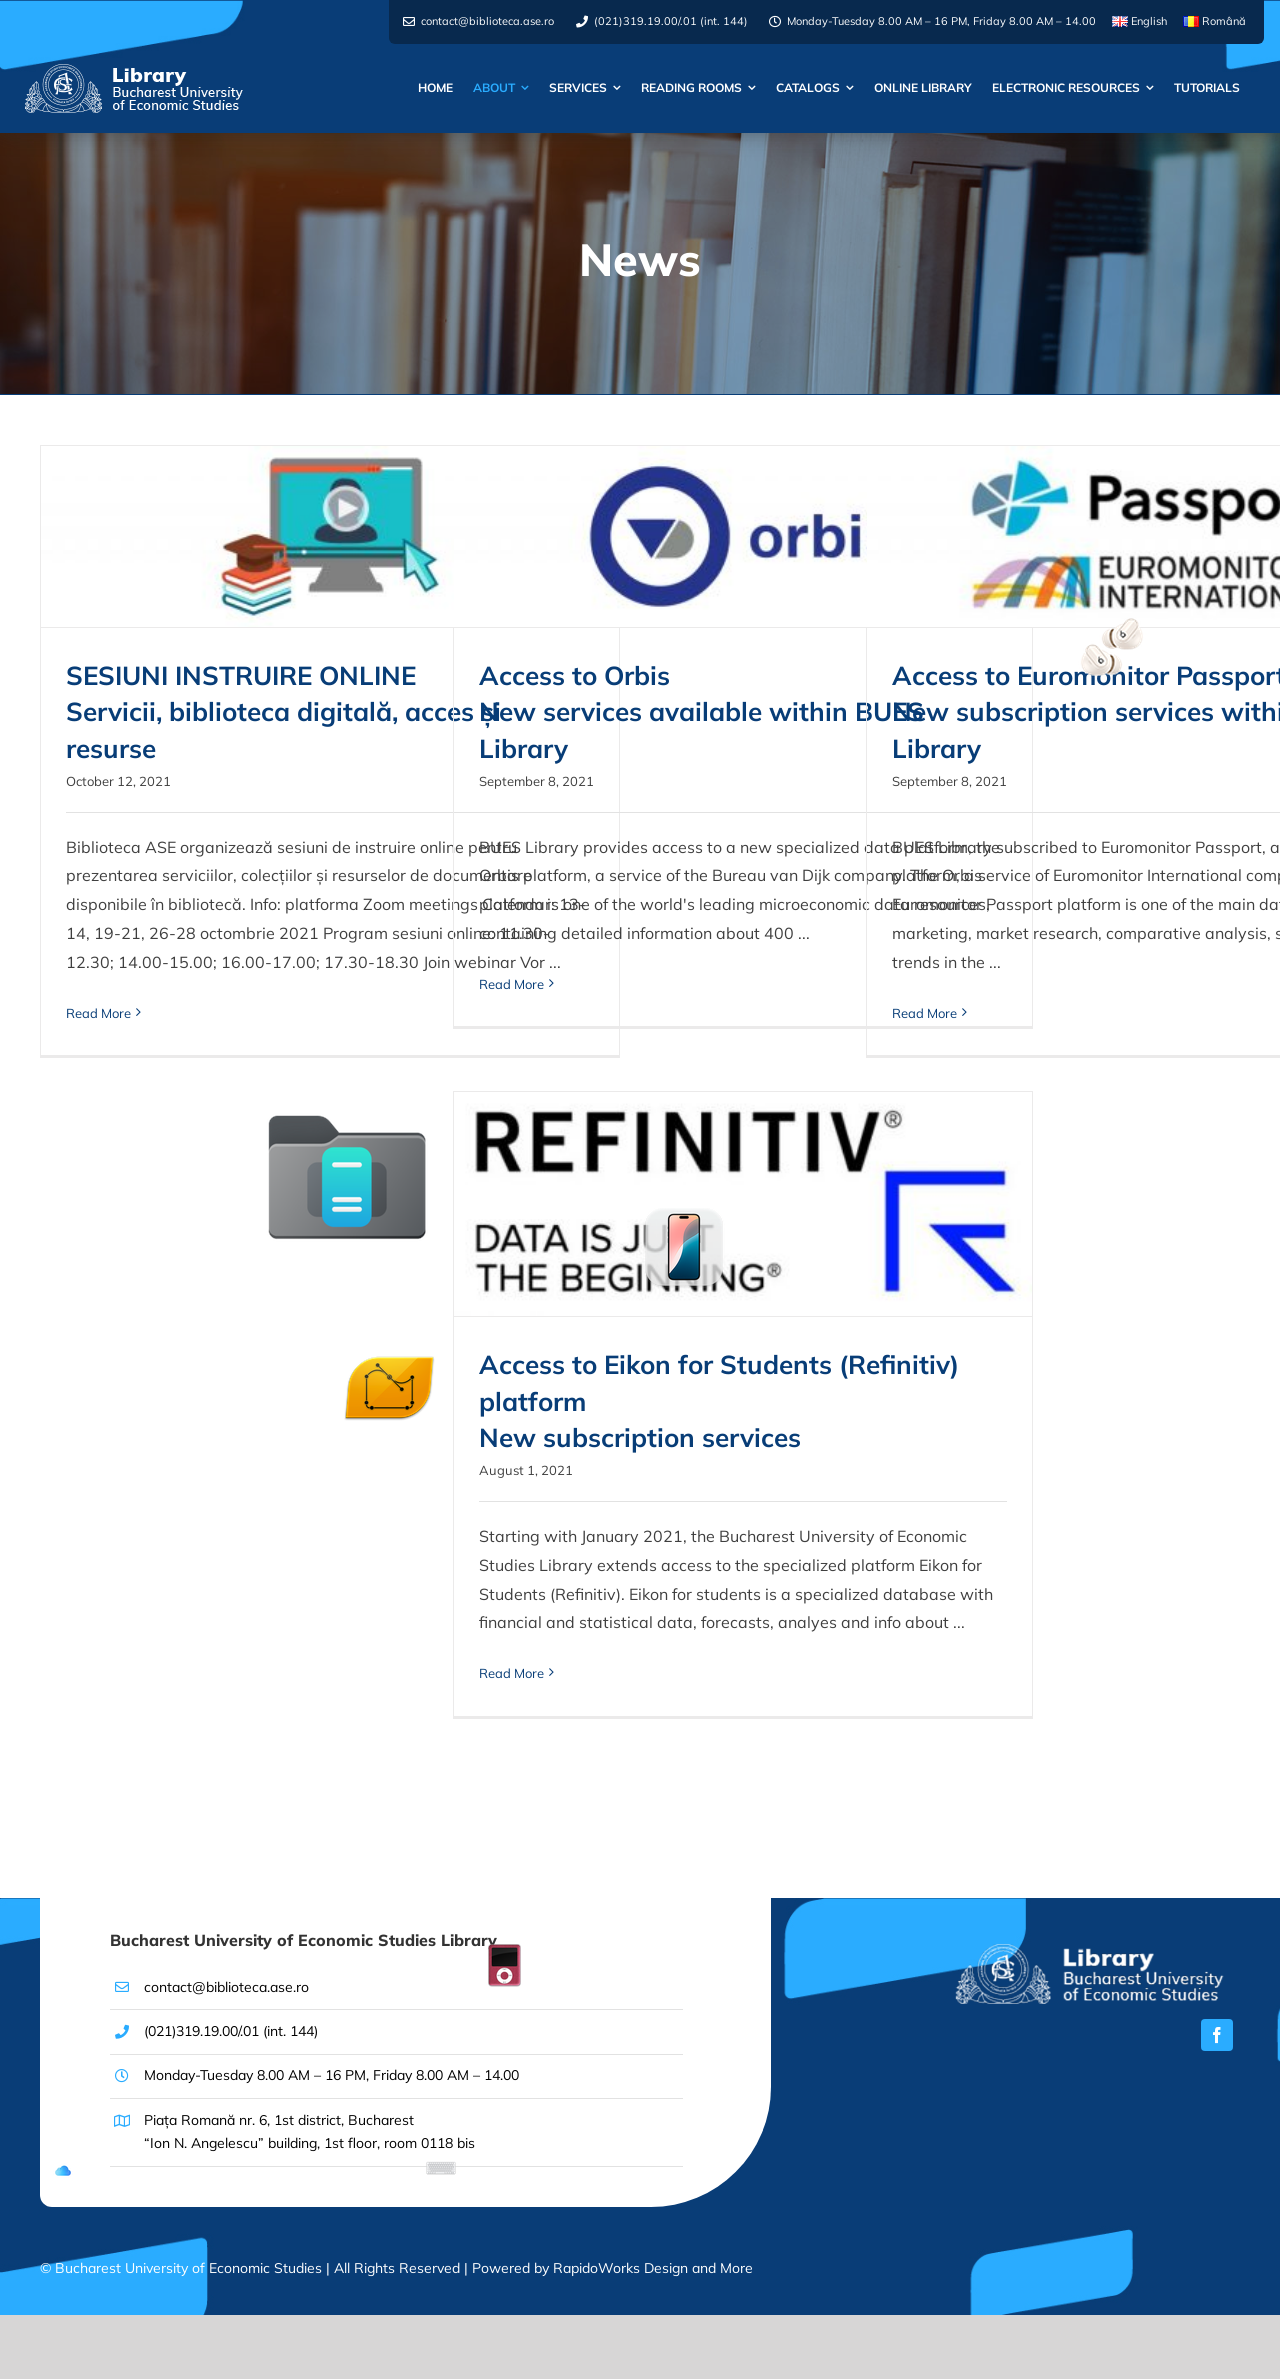  I want to click on connect a bluetooth keyboard, so click(441, 2168).